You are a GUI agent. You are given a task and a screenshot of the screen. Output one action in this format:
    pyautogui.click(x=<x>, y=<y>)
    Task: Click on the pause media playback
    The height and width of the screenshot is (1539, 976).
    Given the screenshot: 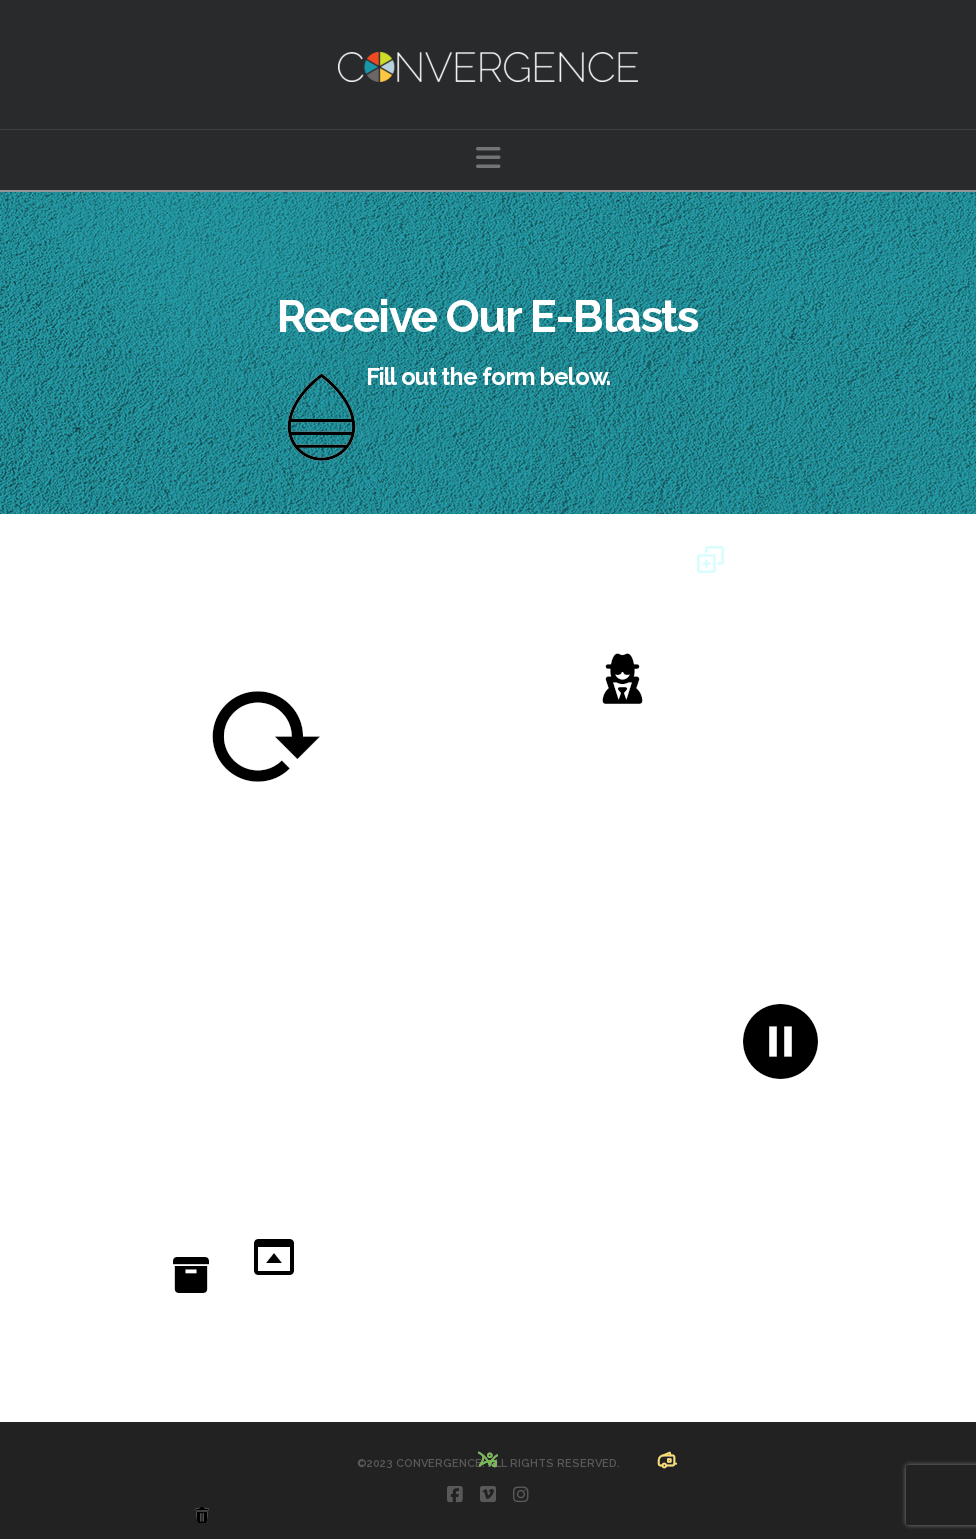 What is the action you would take?
    pyautogui.click(x=780, y=1041)
    